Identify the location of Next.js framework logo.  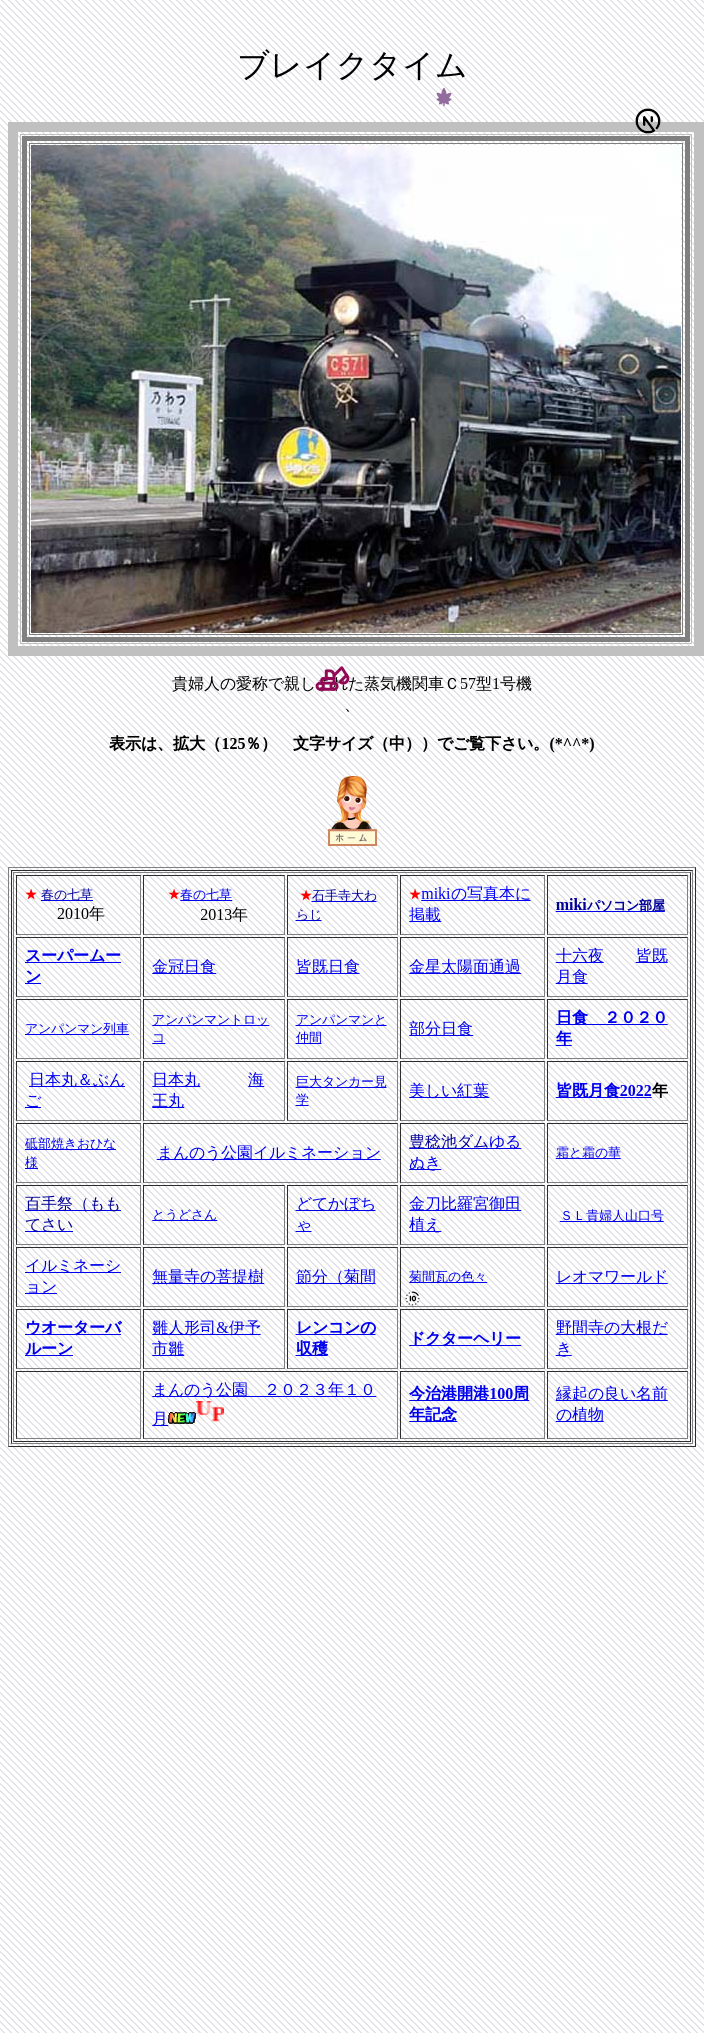
(648, 121).